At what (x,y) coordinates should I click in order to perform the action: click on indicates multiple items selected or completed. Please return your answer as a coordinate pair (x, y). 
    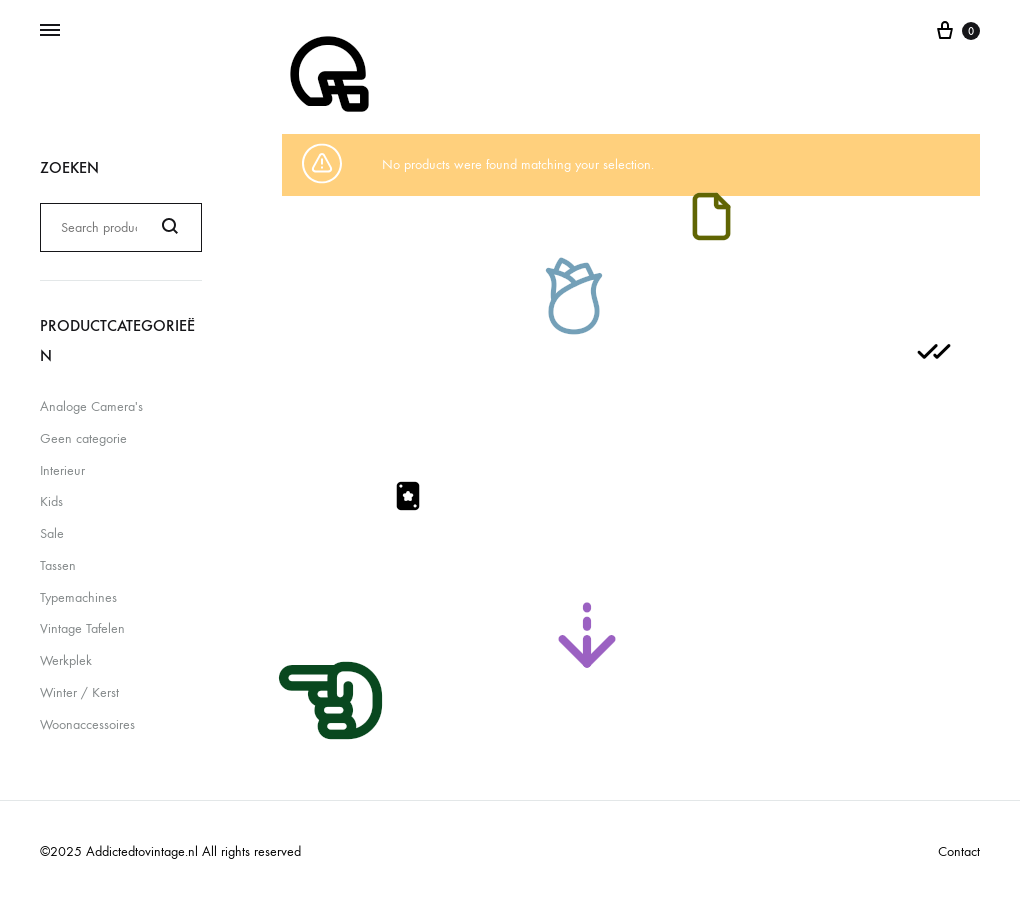
    Looking at the image, I should click on (934, 352).